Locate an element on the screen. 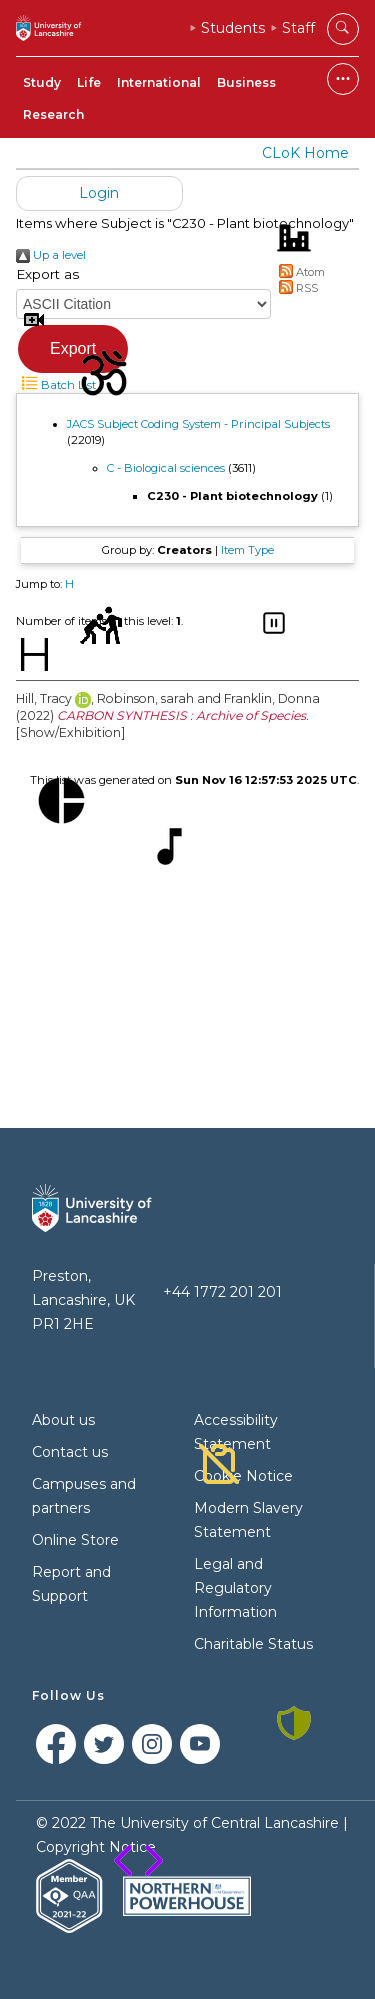 Image resolution: width=375 pixels, height=1999 pixels. indicates partial security or protection status is located at coordinates (294, 1723).